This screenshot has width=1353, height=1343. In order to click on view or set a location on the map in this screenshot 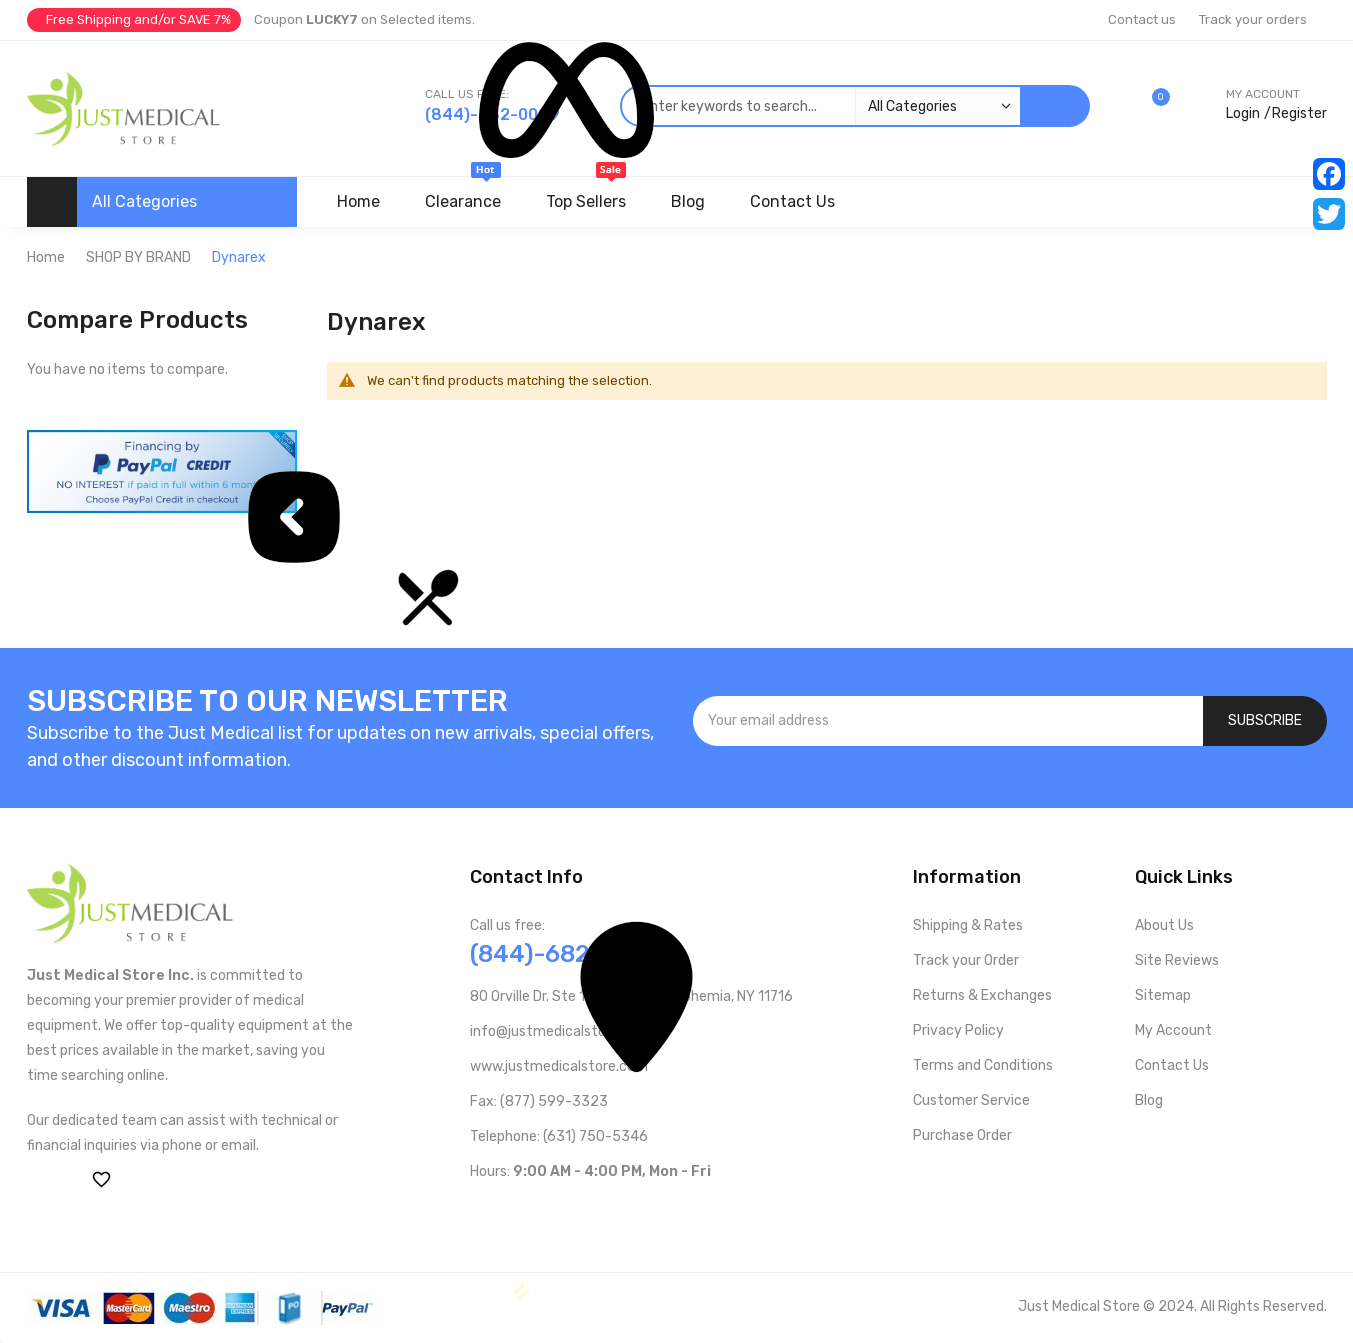, I will do `click(636, 996)`.